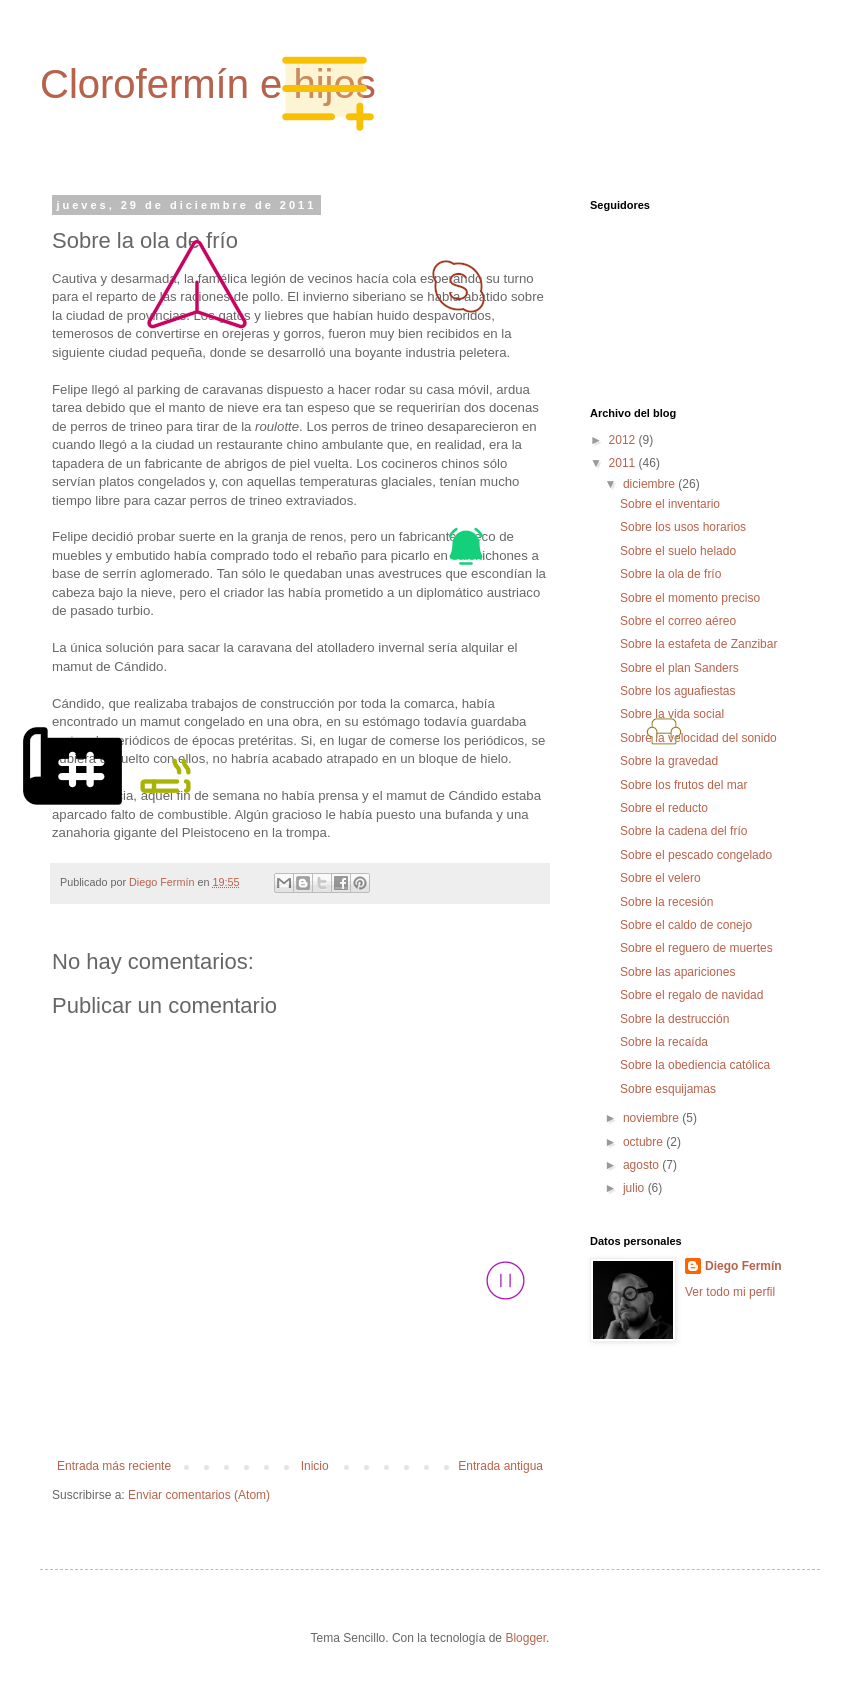  Describe the element at coordinates (664, 732) in the screenshot. I see `browse furniture or home decor items` at that location.